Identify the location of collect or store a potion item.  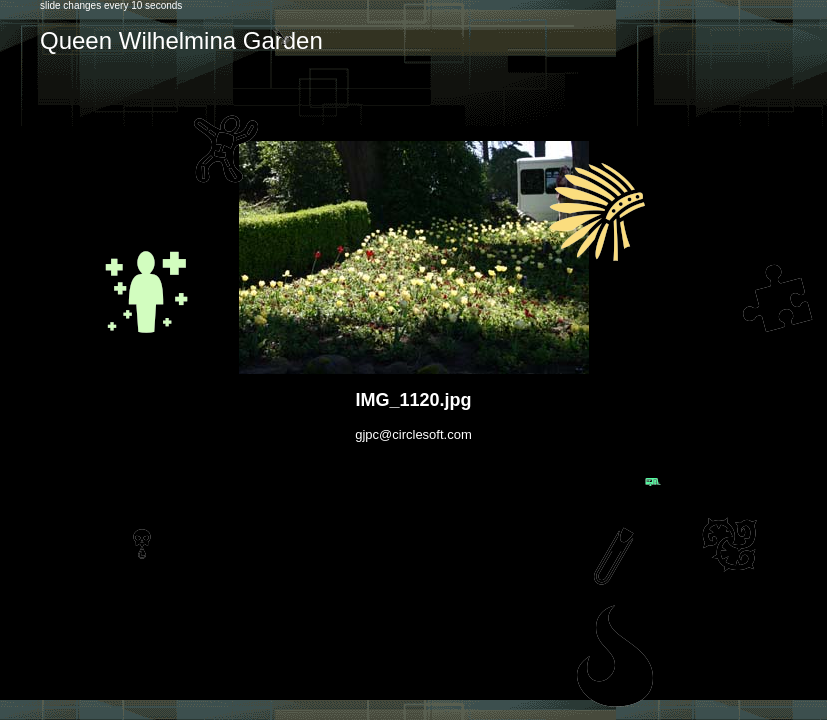
(612, 556).